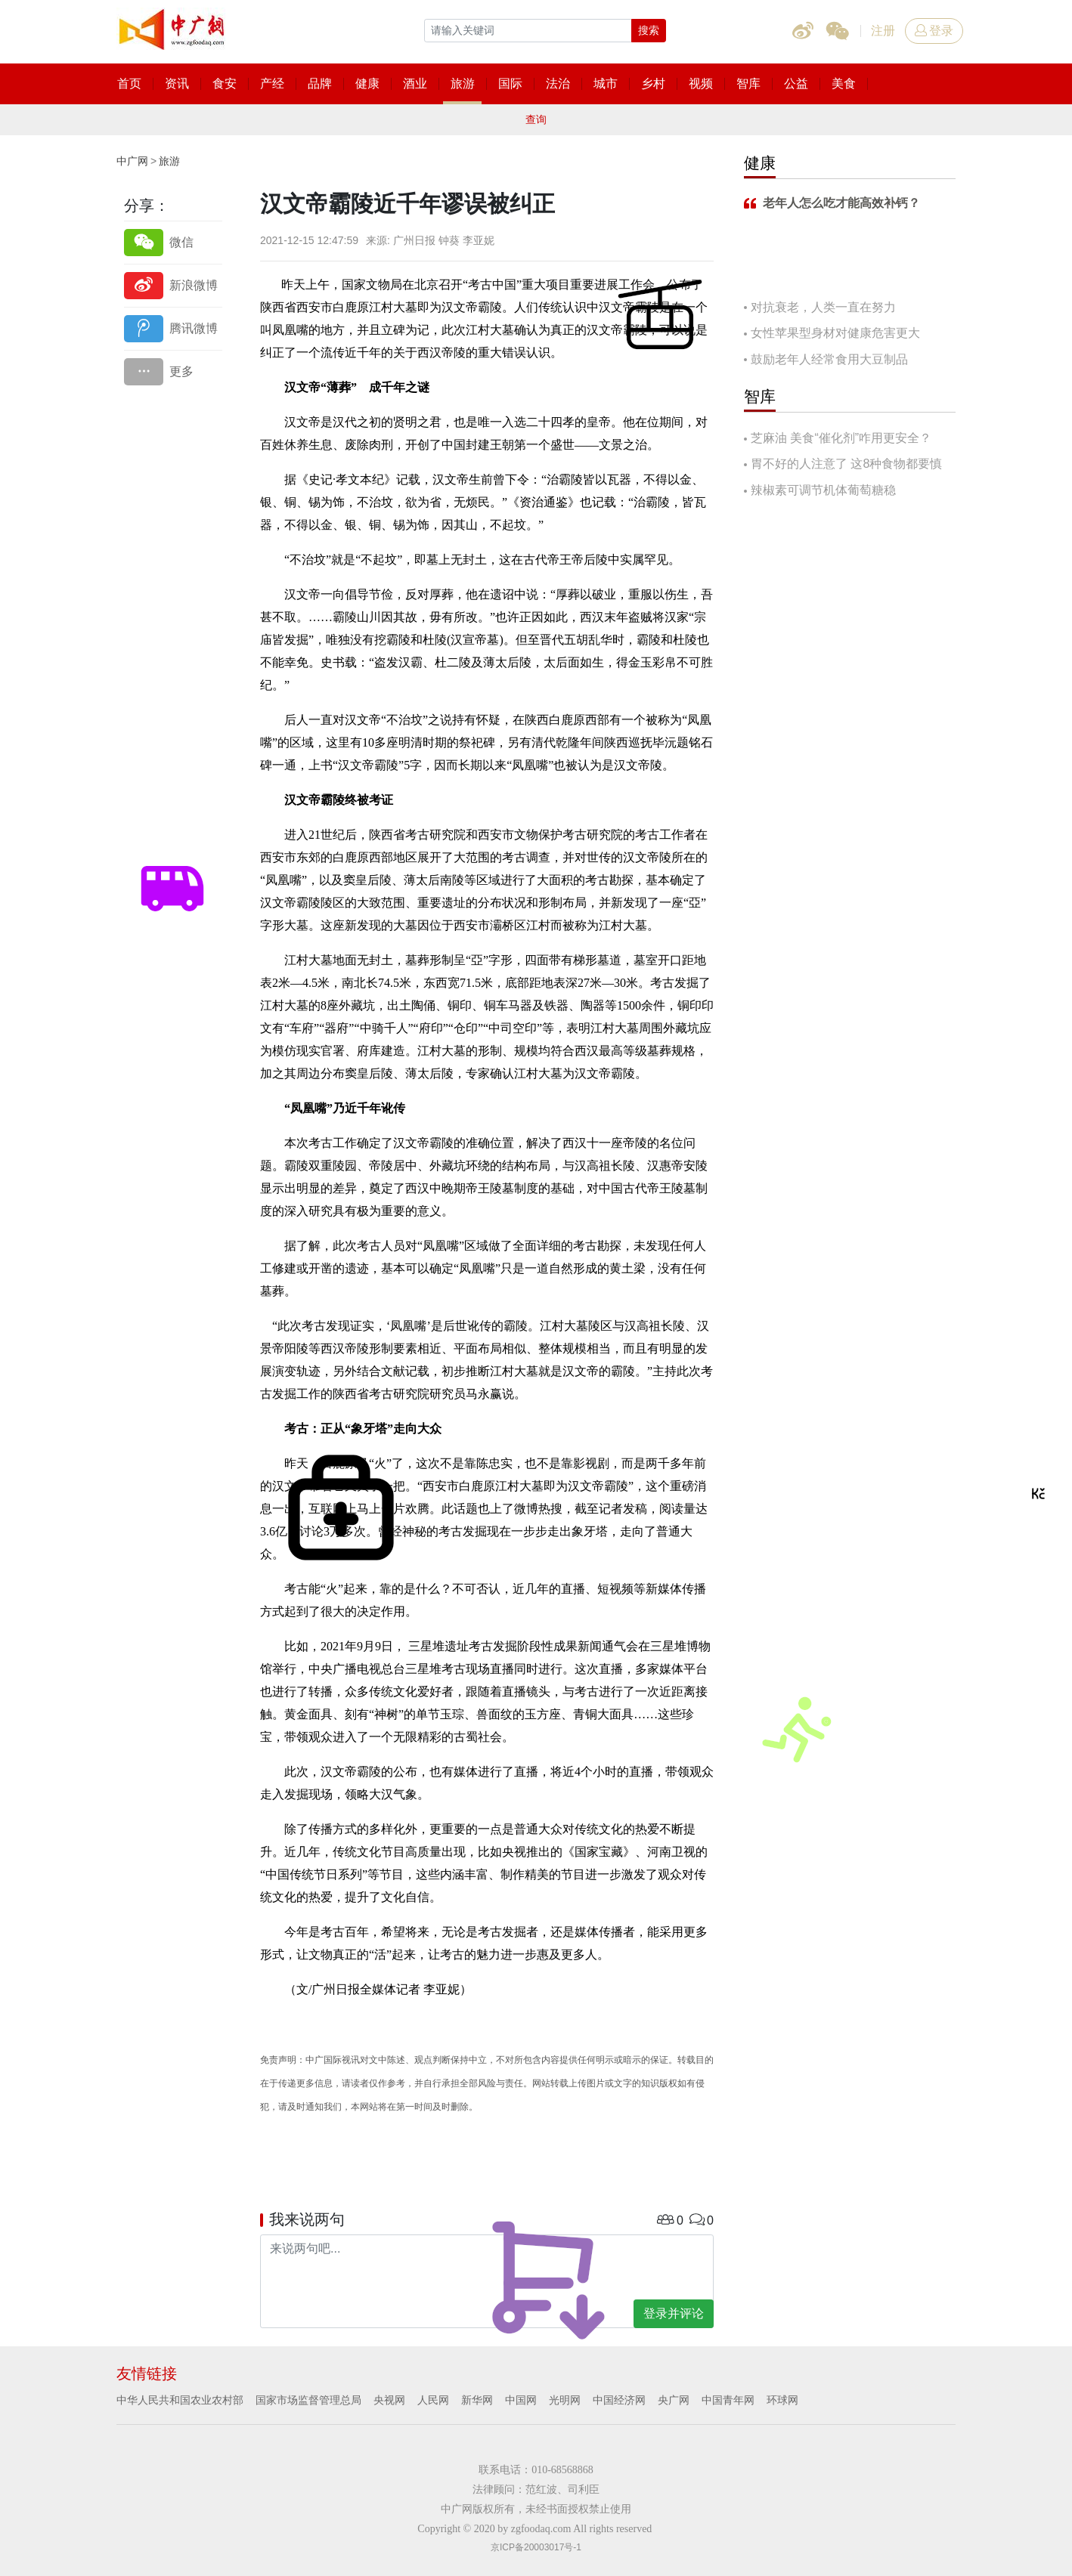  What do you see at coordinates (660, 316) in the screenshot?
I see `access cable car or gondola transit information` at bounding box center [660, 316].